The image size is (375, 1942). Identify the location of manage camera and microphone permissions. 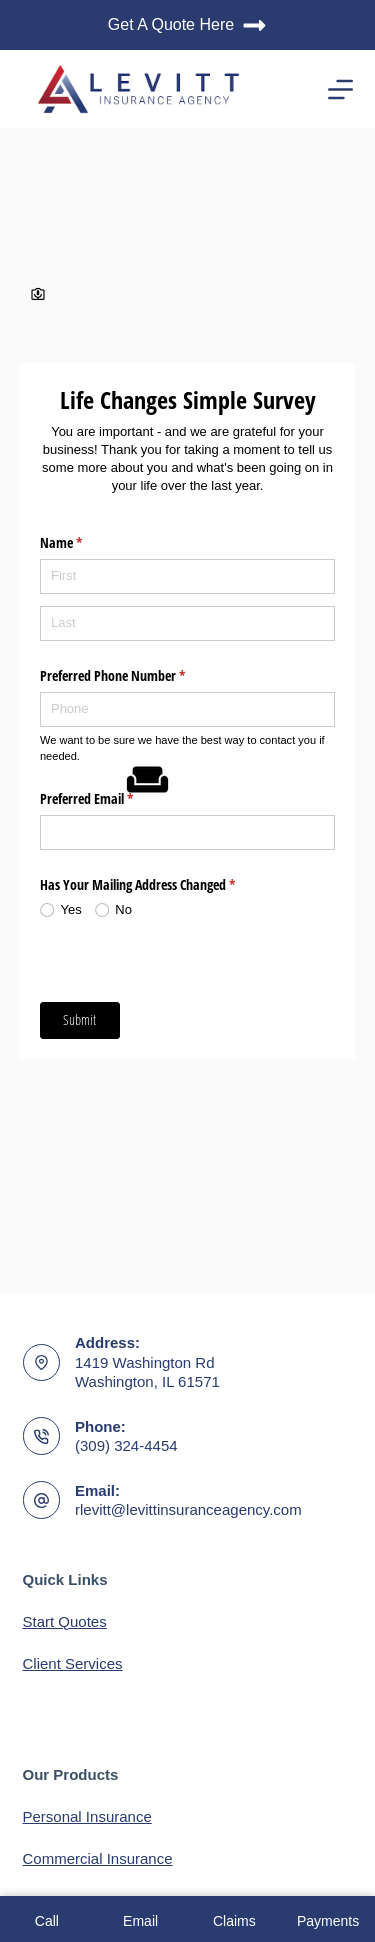
(38, 294).